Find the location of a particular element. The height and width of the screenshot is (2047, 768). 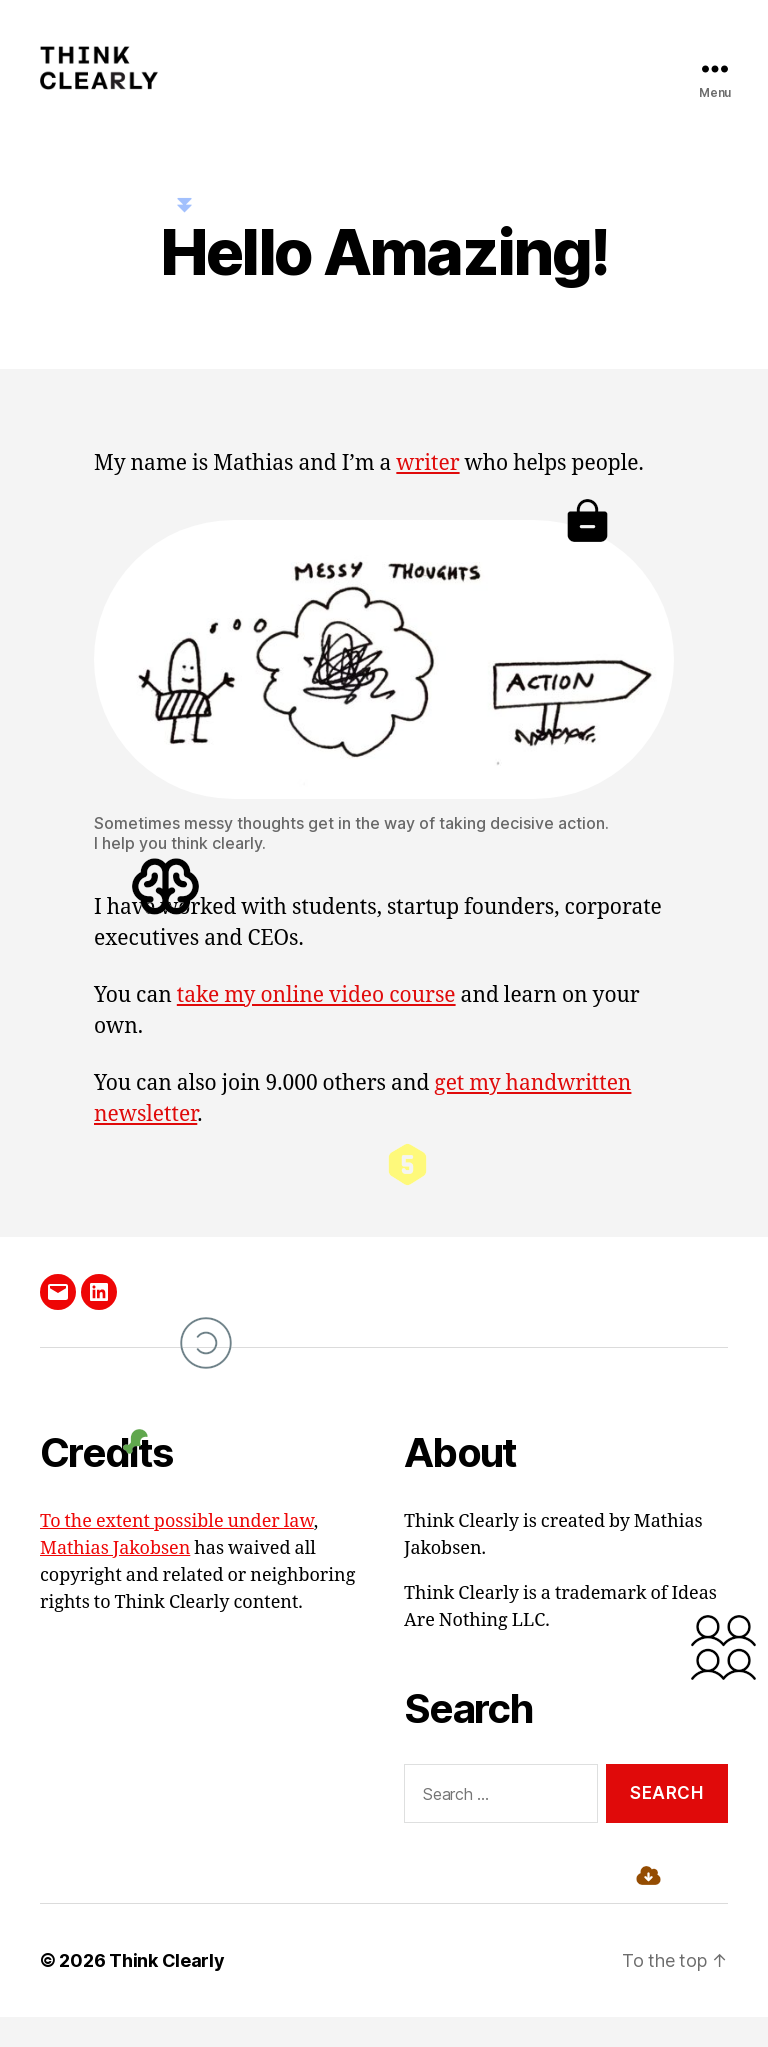

view all team members is located at coordinates (723, 1647).